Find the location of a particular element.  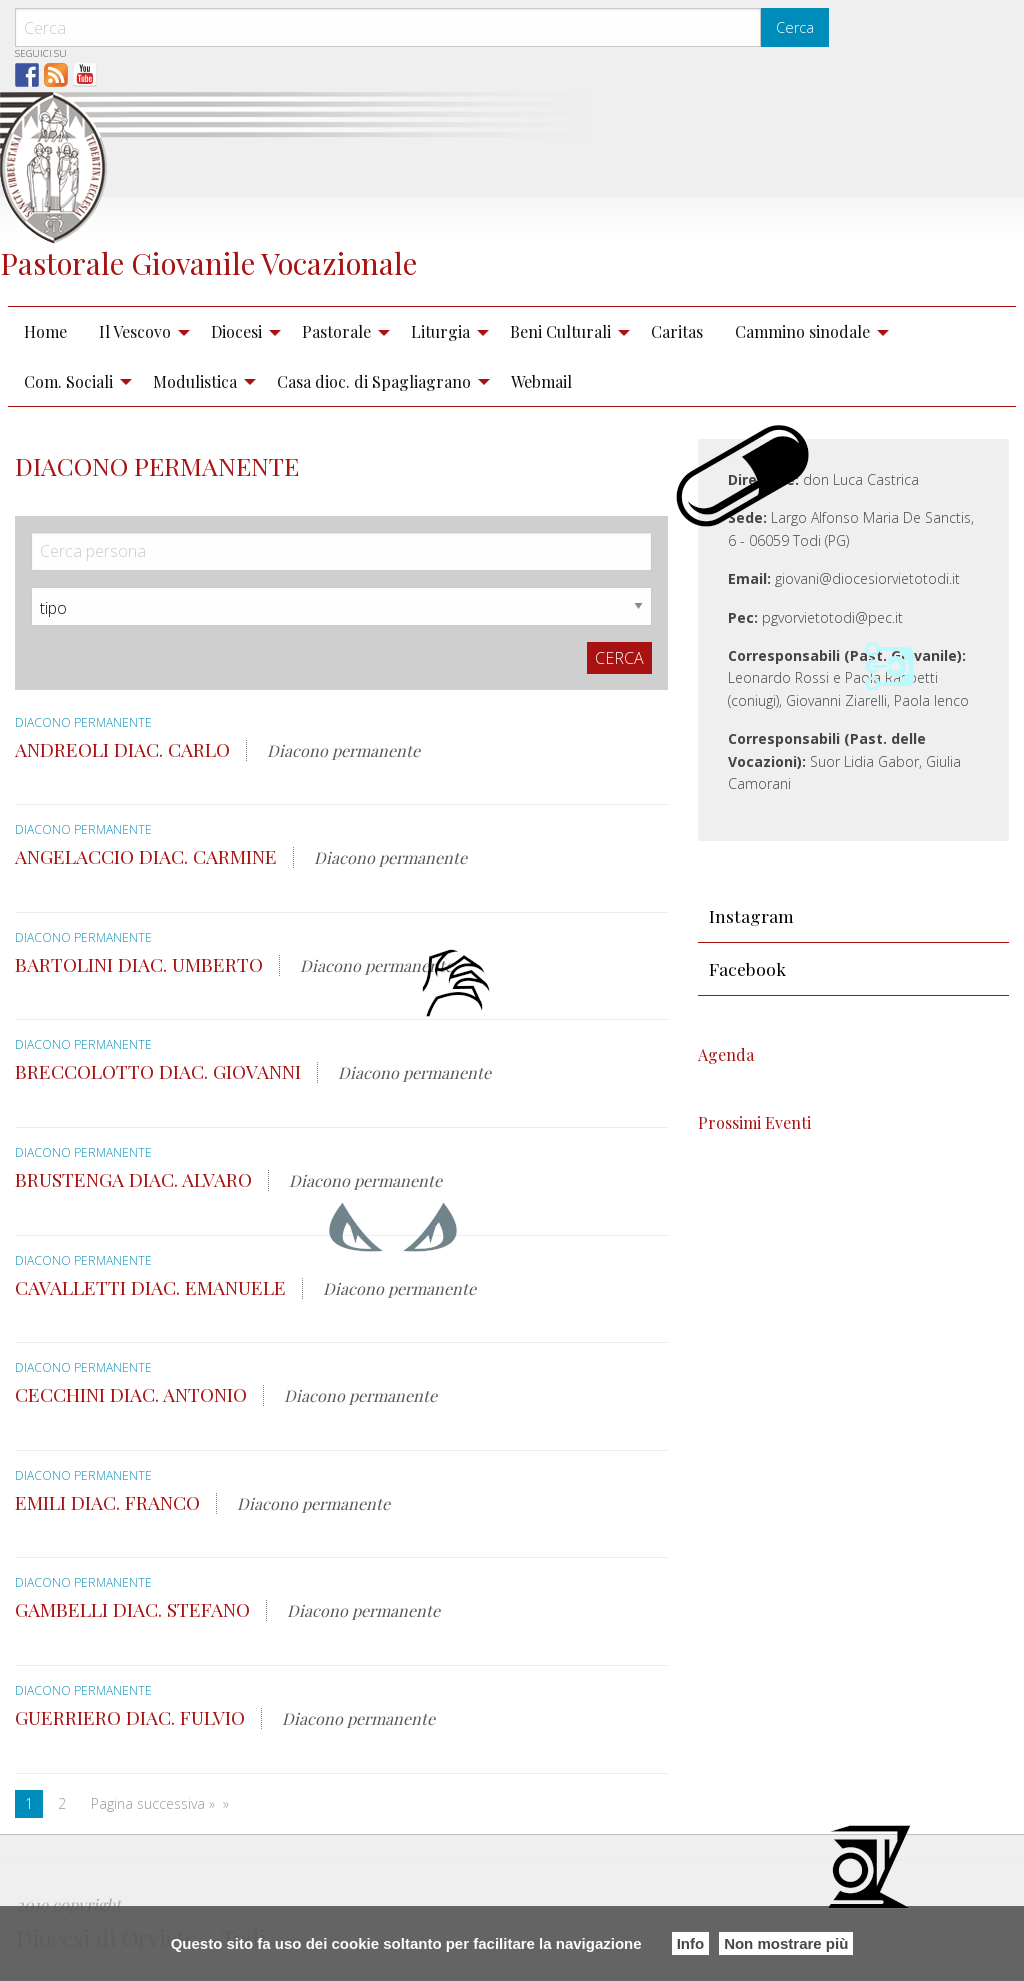

indicates an enemy or hostile character is located at coordinates (393, 1227).